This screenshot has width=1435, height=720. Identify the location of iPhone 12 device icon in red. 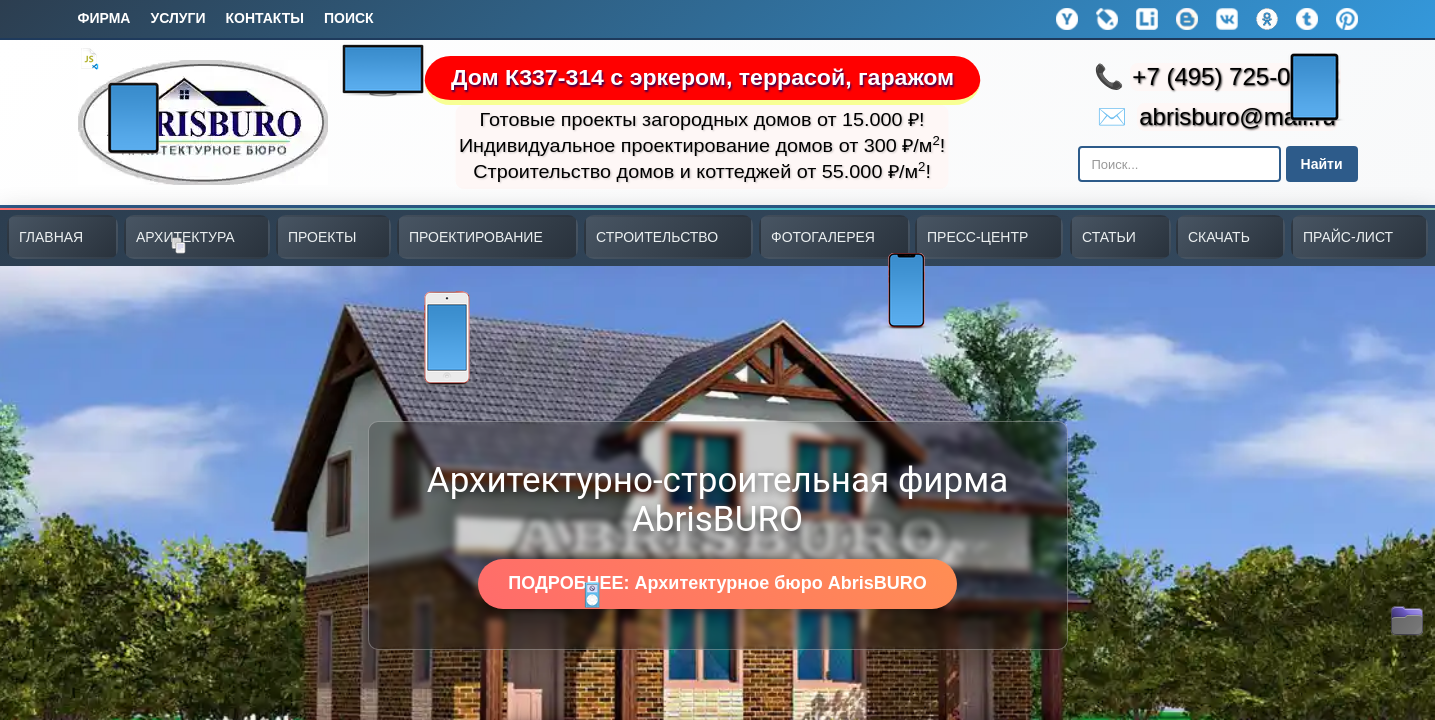
(906, 291).